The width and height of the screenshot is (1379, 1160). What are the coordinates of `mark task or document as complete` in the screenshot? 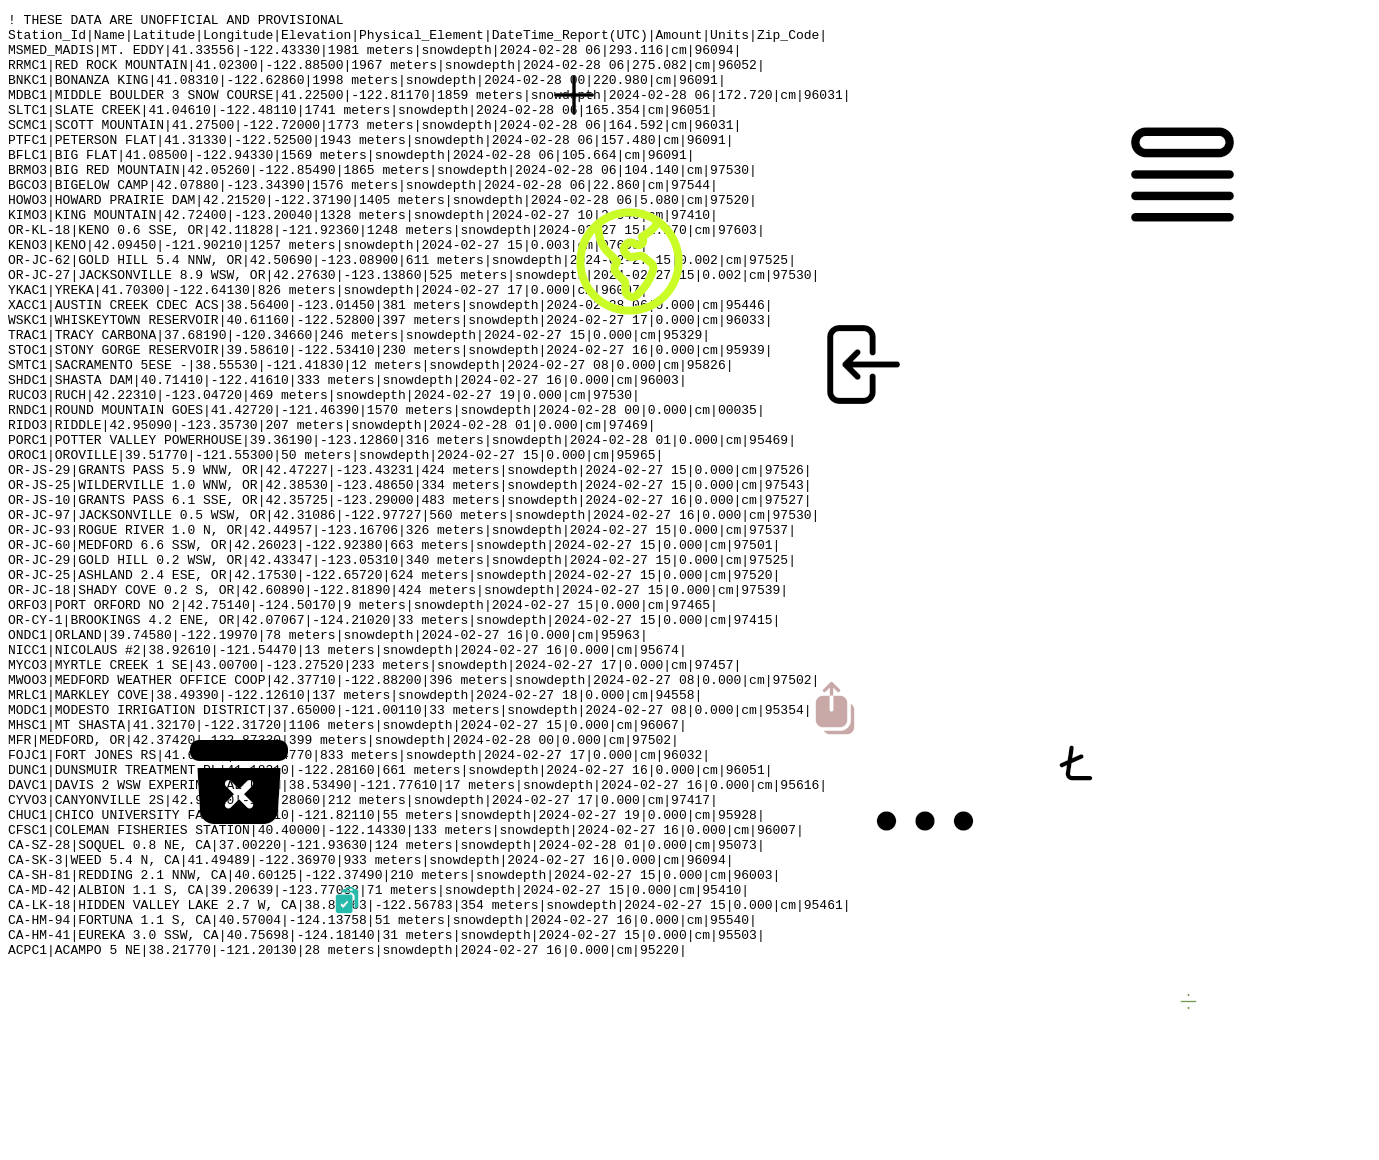 It's located at (347, 900).